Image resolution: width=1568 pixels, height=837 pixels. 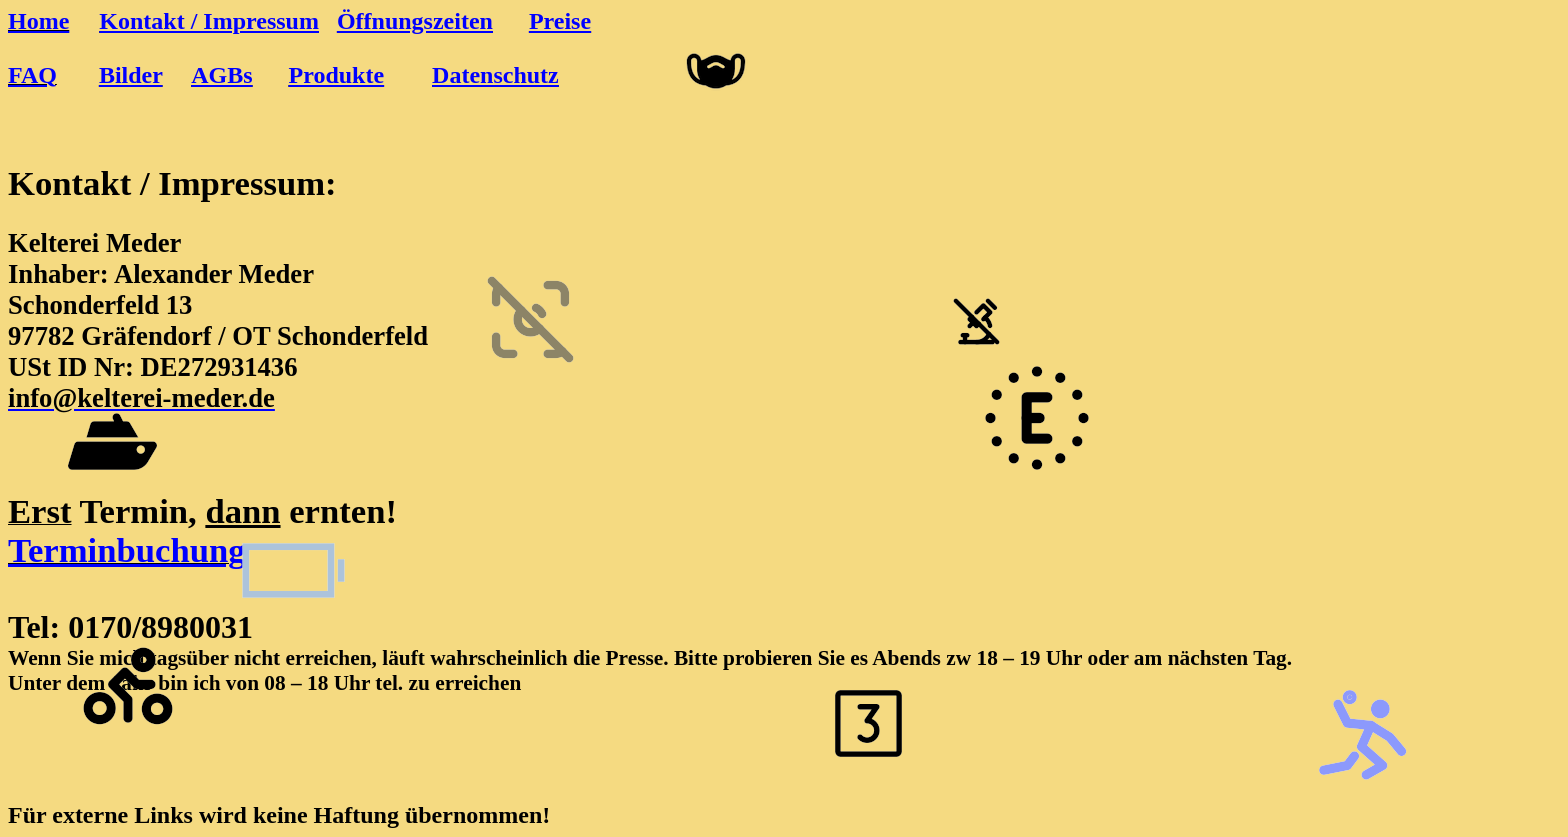 What do you see at coordinates (293, 570) in the screenshot?
I see `indicates battery is completely drained` at bounding box center [293, 570].